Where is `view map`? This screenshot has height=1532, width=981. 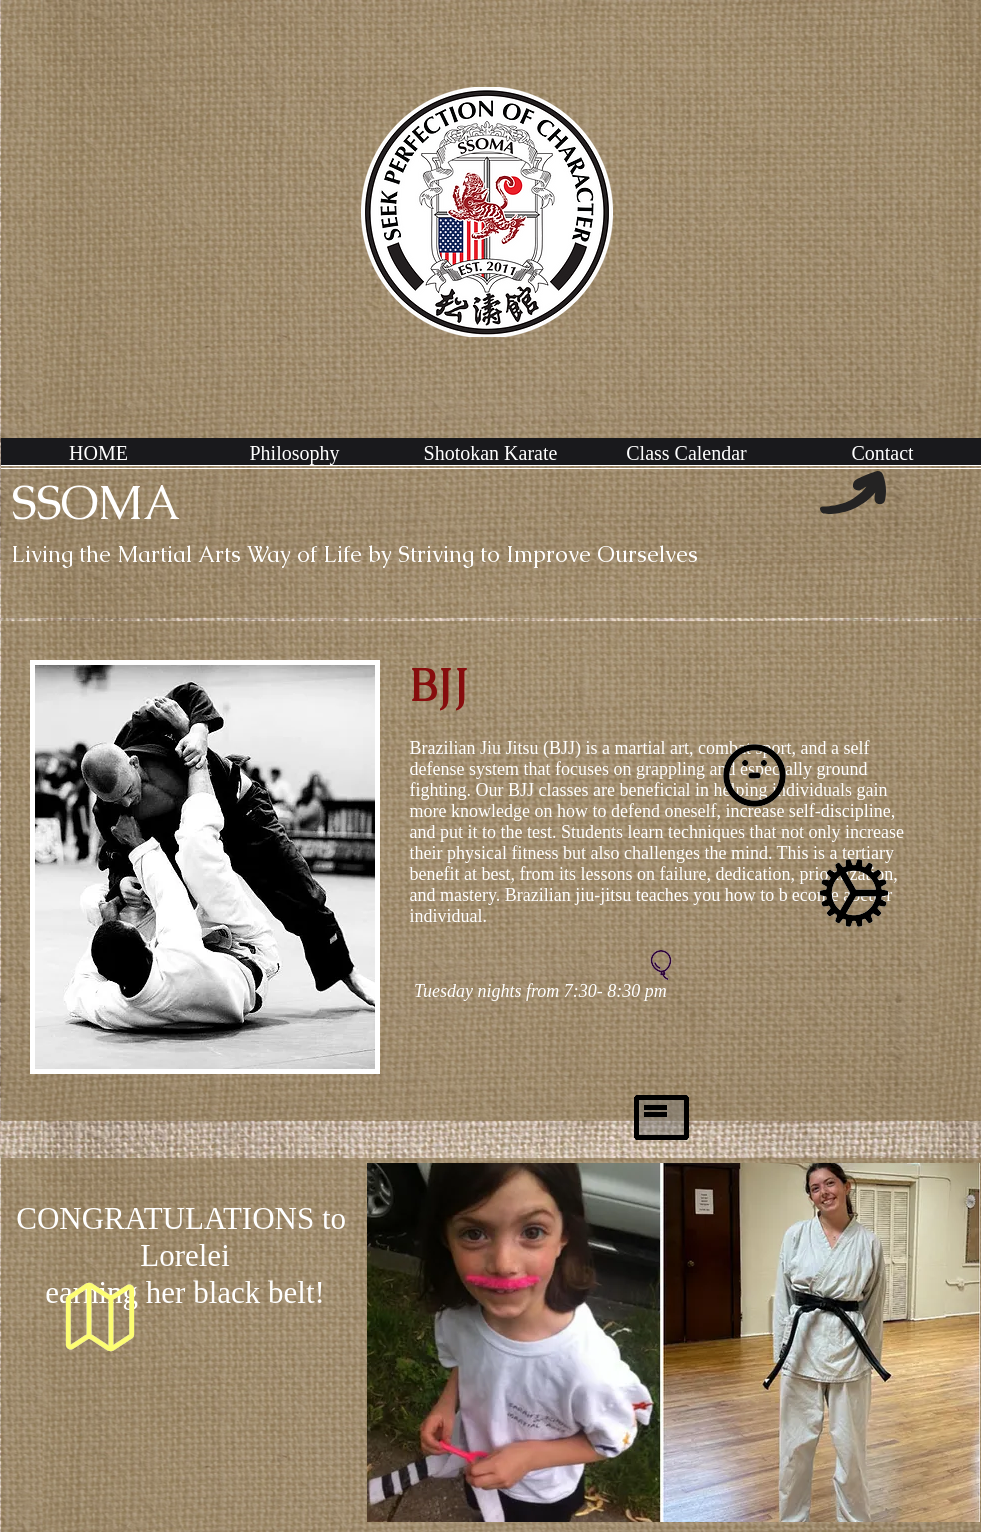 view map is located at coordinates (100, 1317).